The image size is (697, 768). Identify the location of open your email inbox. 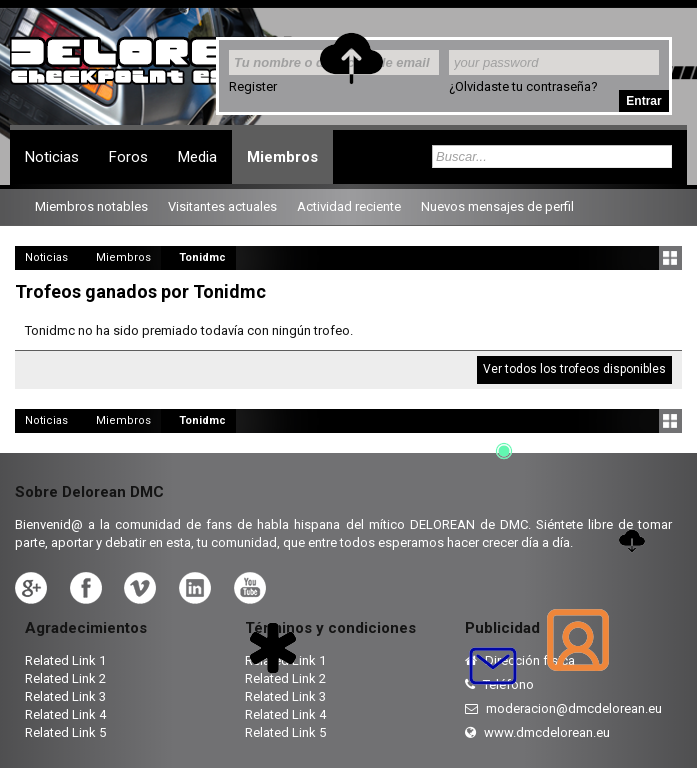
(493, 666).